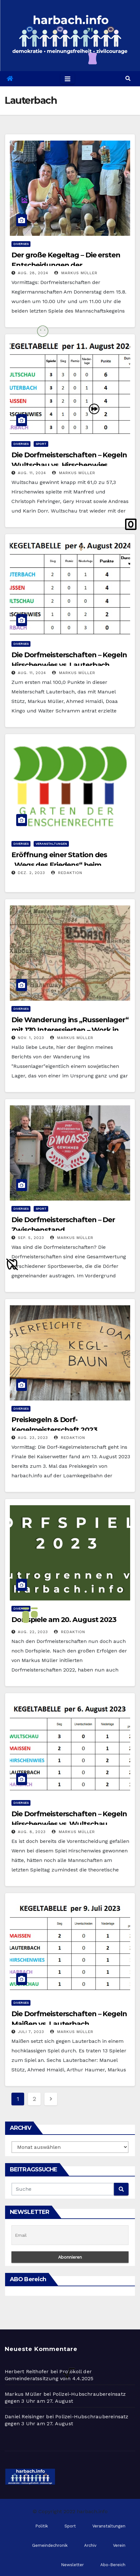 The height and width of the screenshot is (2576, 140). Describe the element at coordinates (92, 58) in the screenshot. I see `switch to vertical panorama mode` at that location.